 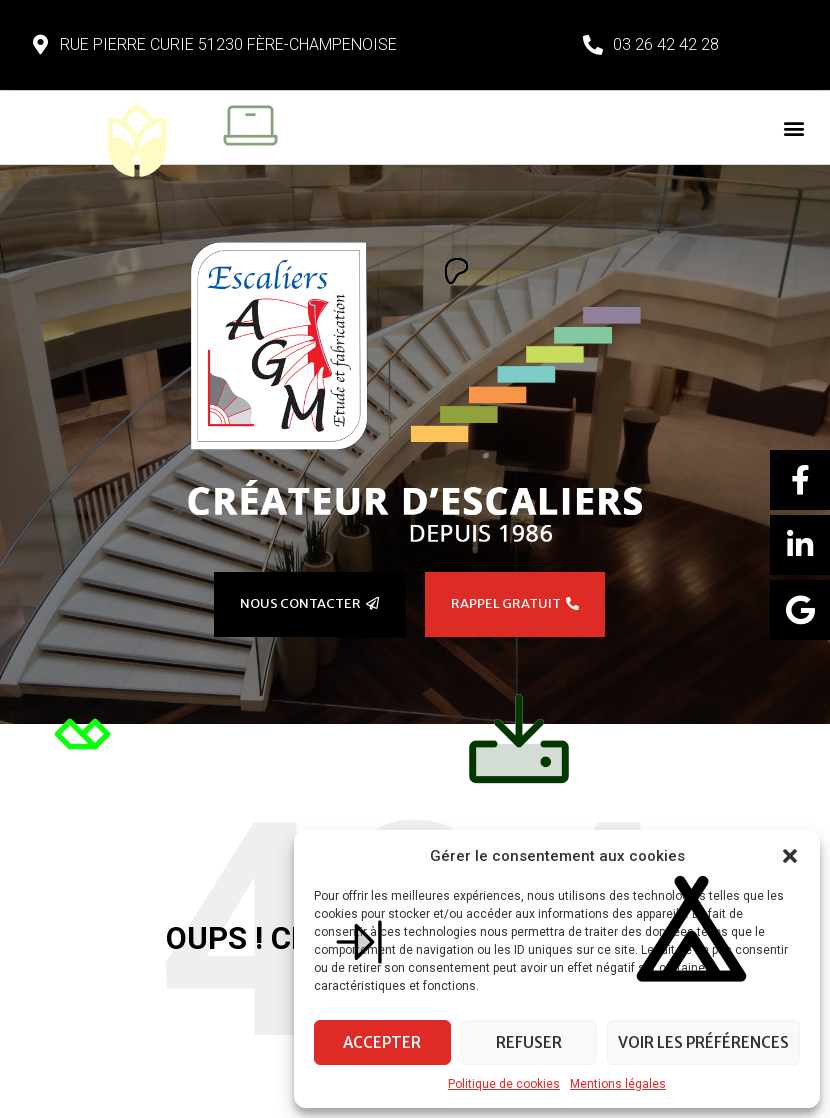 What do you see at coordinates (691, 934) in the screenshot?
I see `access camping or outdoor activity features` at bounding box center [691, 934].